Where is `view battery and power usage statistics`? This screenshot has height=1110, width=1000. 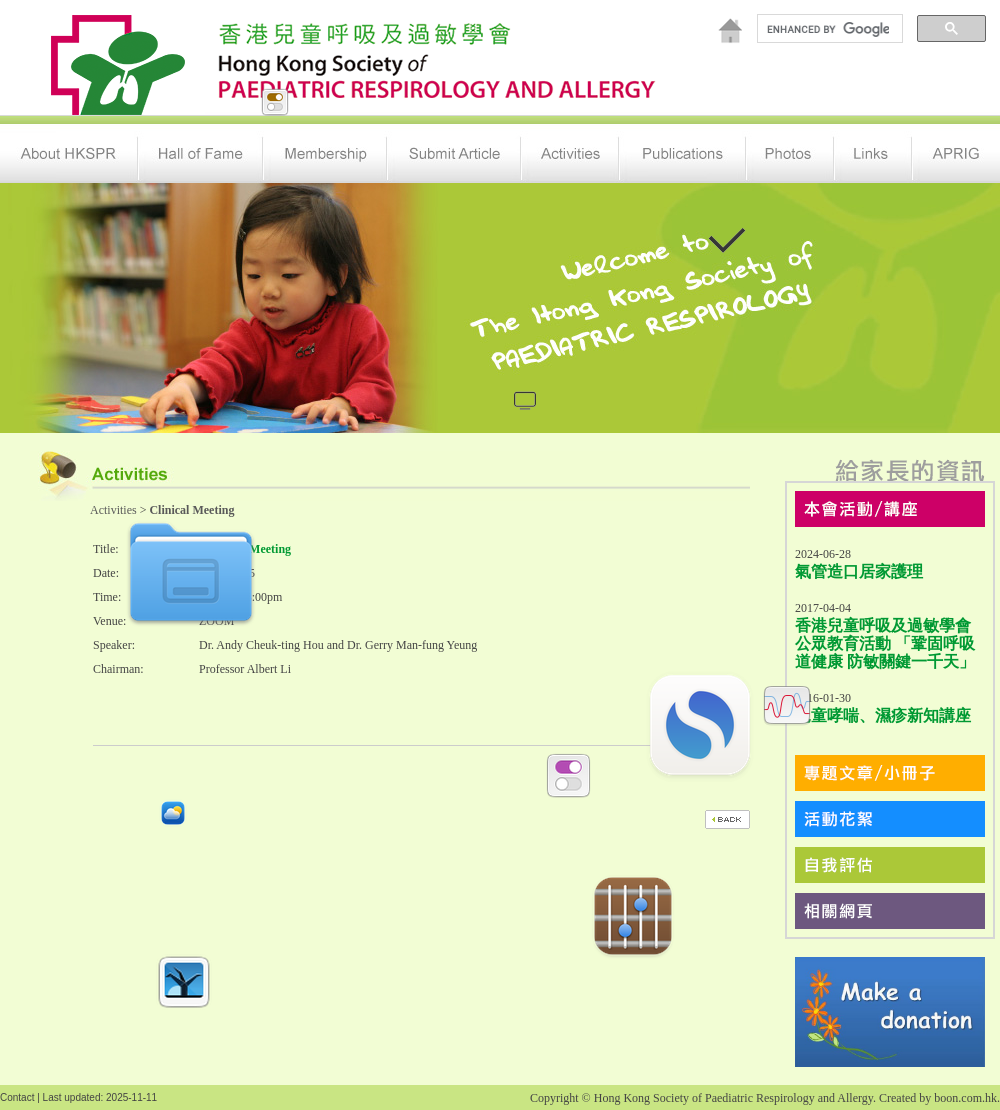
view battery and power usage statistics is located at coordinates (787, 705).